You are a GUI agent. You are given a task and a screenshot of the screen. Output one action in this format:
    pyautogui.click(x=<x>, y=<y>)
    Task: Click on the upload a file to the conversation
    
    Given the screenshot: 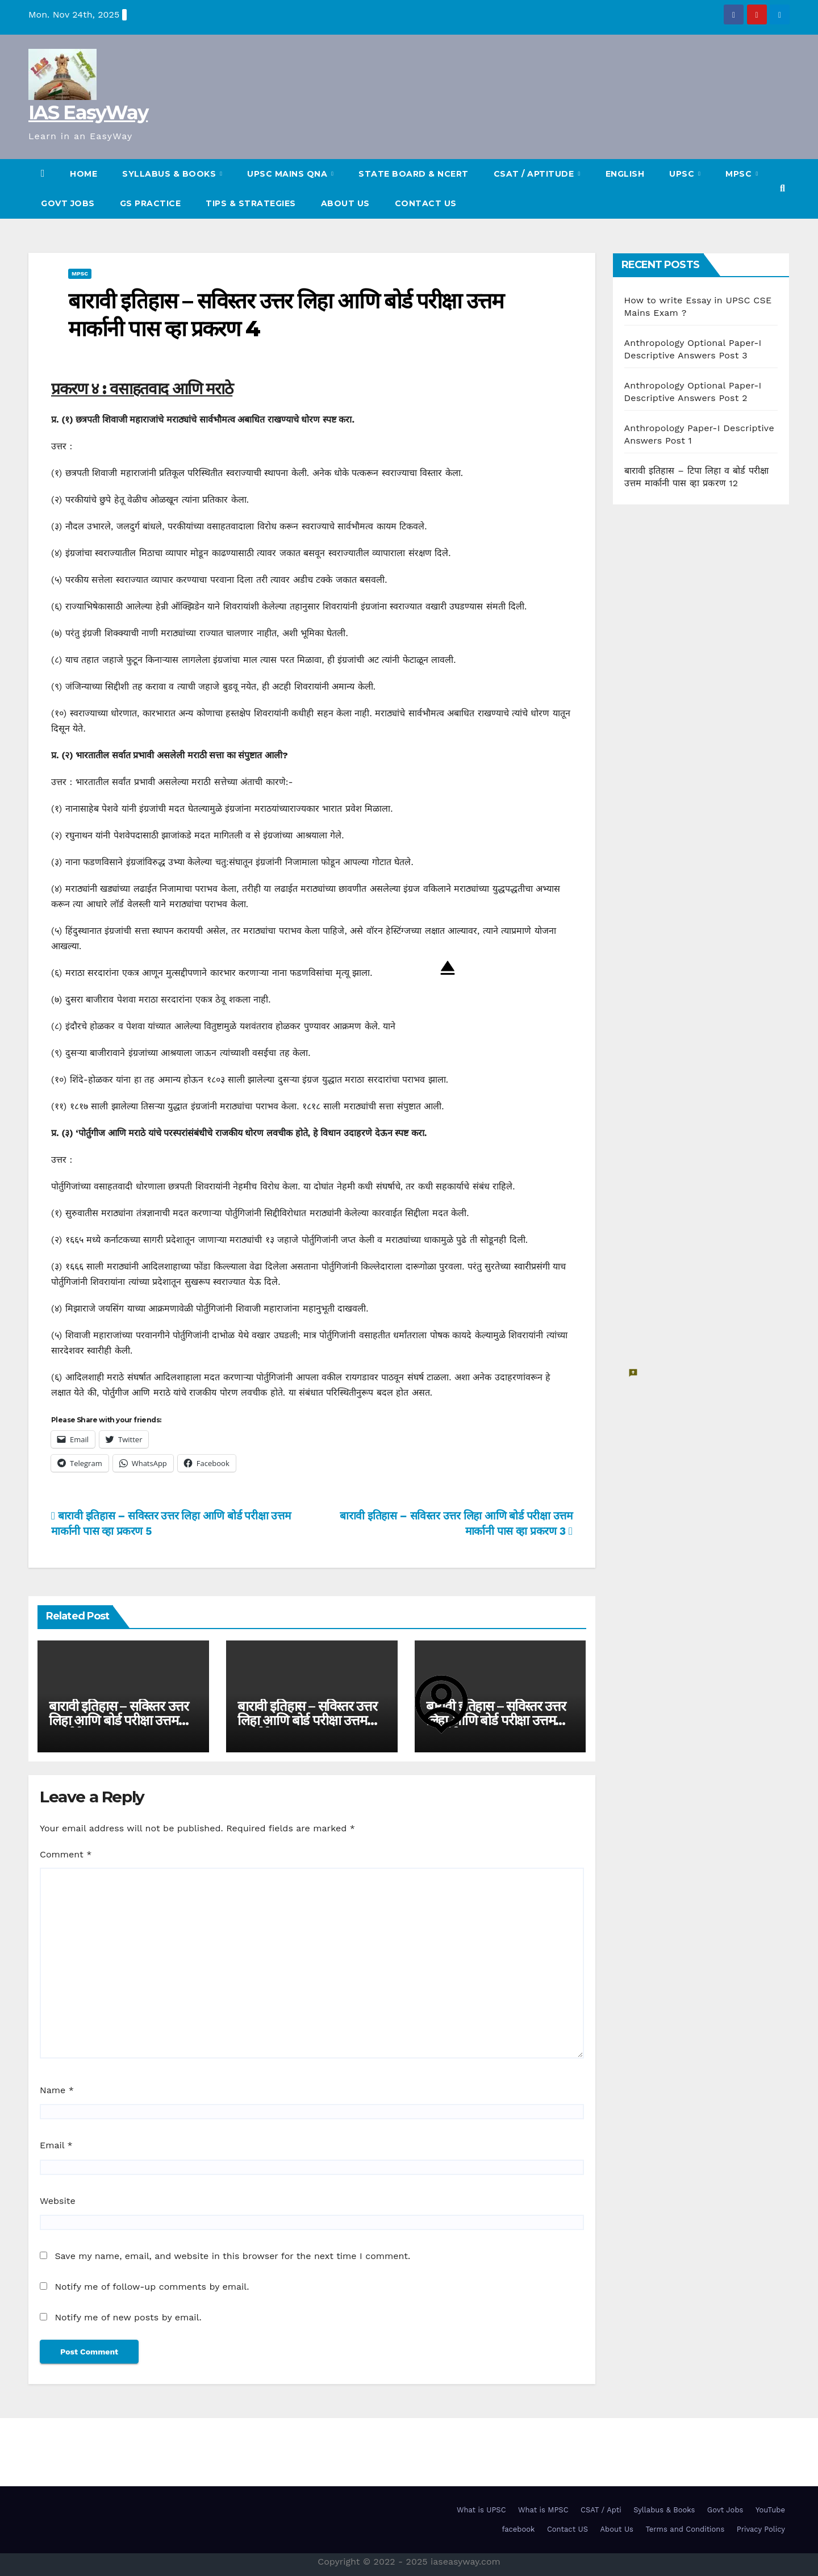 What is the action you would take?
    pyautogui.click(x=633, y=1372)
    